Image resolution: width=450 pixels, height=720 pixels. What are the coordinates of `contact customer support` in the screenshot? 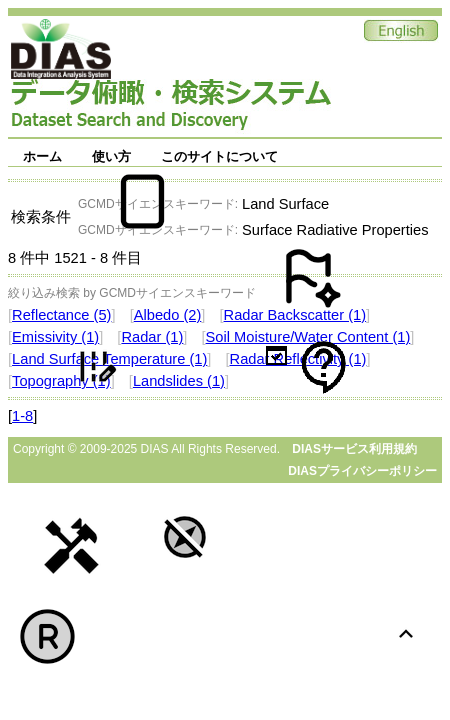 It's located at (325, 367).